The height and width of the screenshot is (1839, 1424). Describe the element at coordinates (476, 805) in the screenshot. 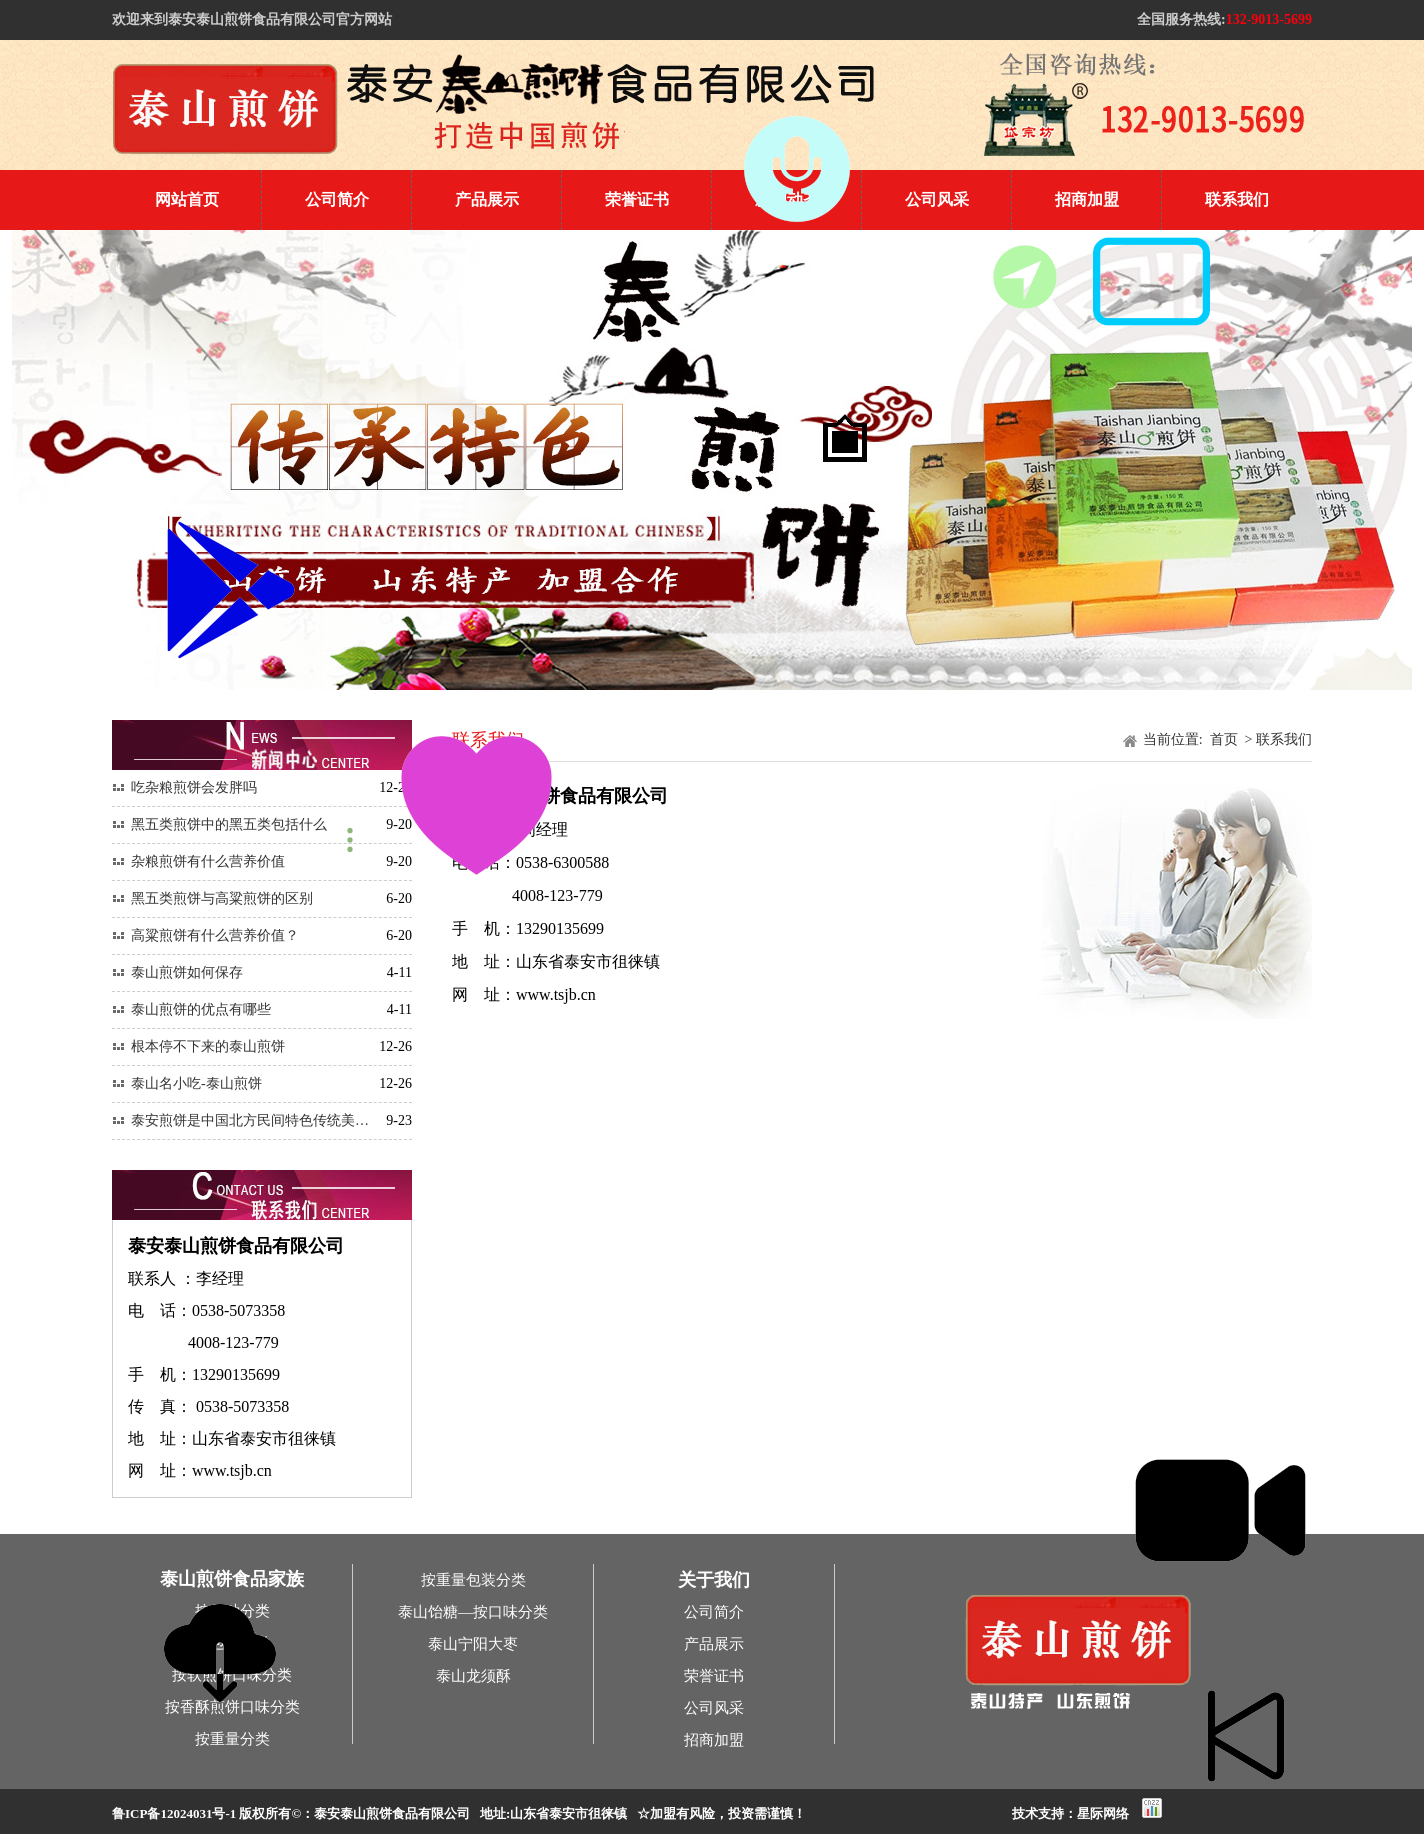

I see `add to favorites` at that location.